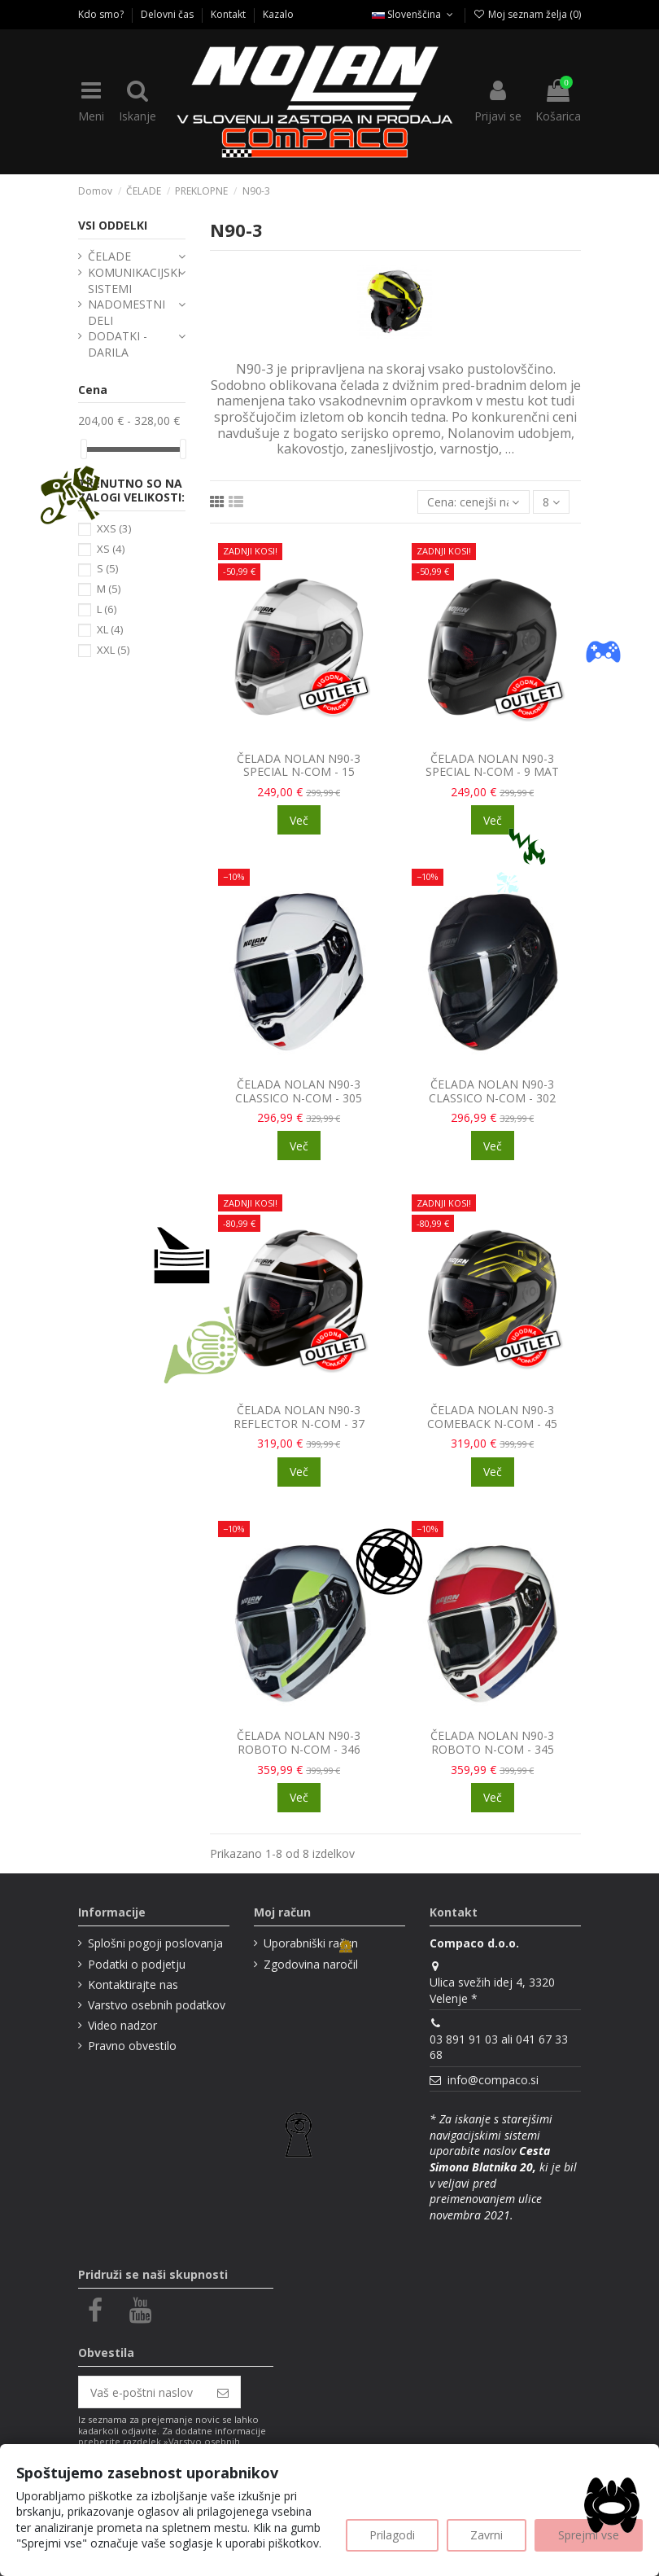 The image size is (659, 2576). I want to click on indicates a spark or ignition action, so click(508, 883).